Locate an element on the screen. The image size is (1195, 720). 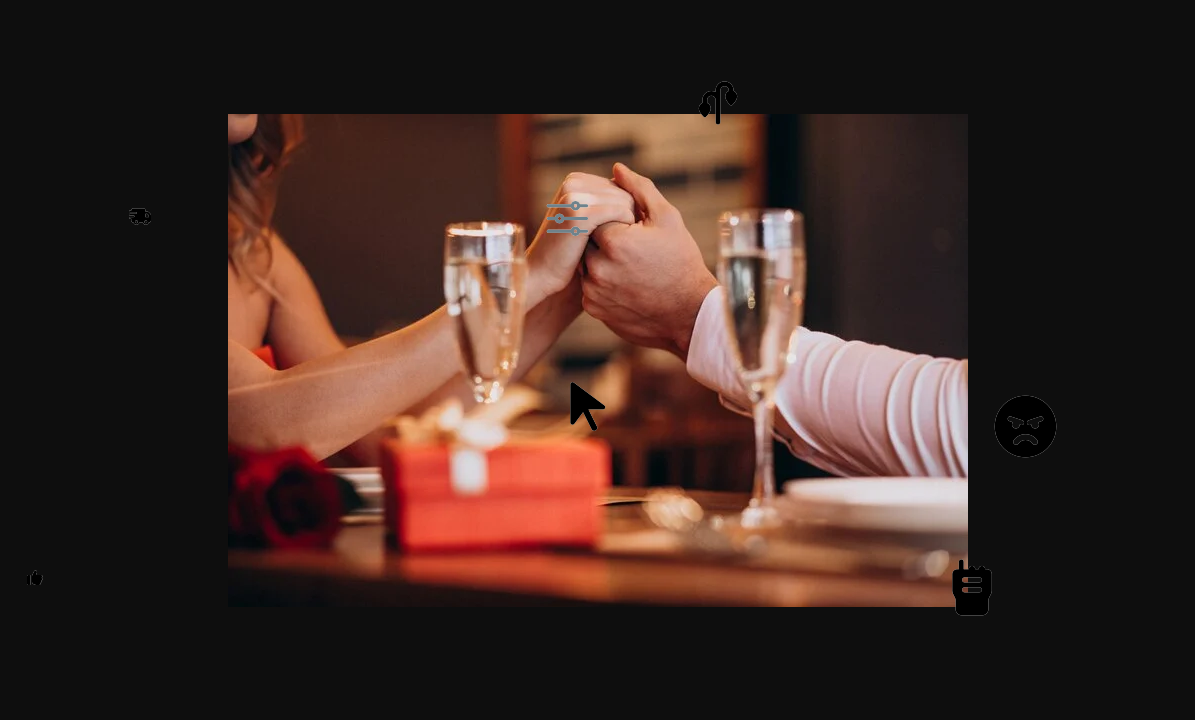
like or upvote content is located at coordinates (35, 578).